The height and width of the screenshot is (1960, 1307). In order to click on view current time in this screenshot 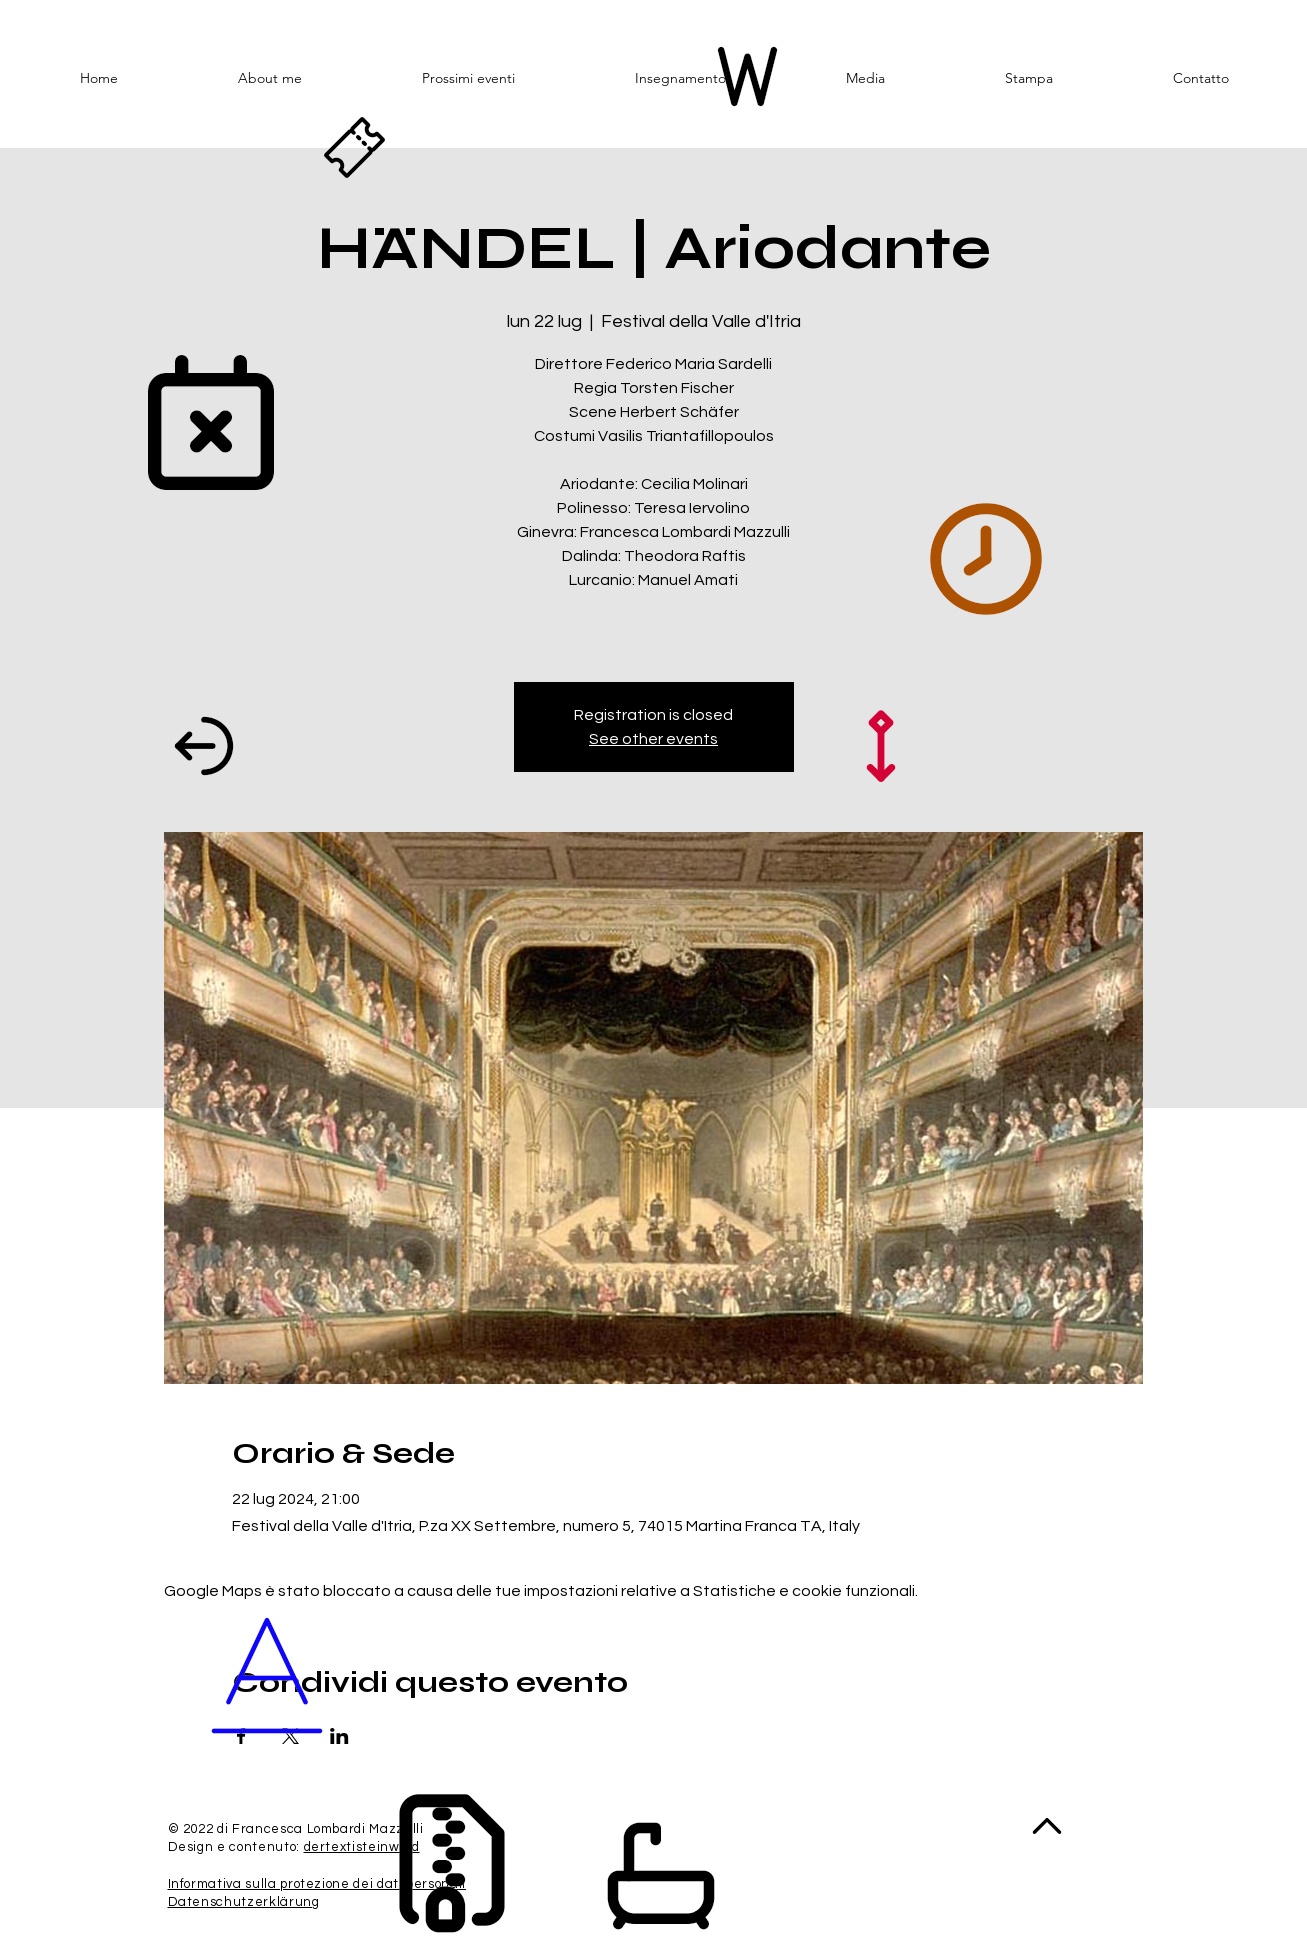, I will do `click(986, 559)`.